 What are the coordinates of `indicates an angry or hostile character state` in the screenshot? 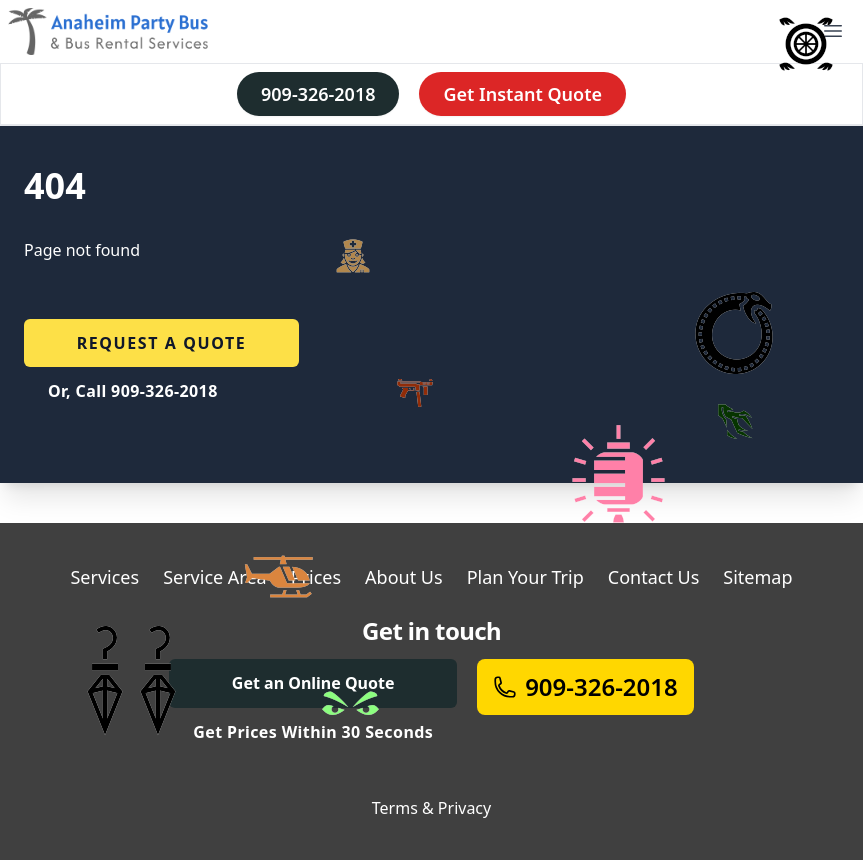 It's located at (350, 704).